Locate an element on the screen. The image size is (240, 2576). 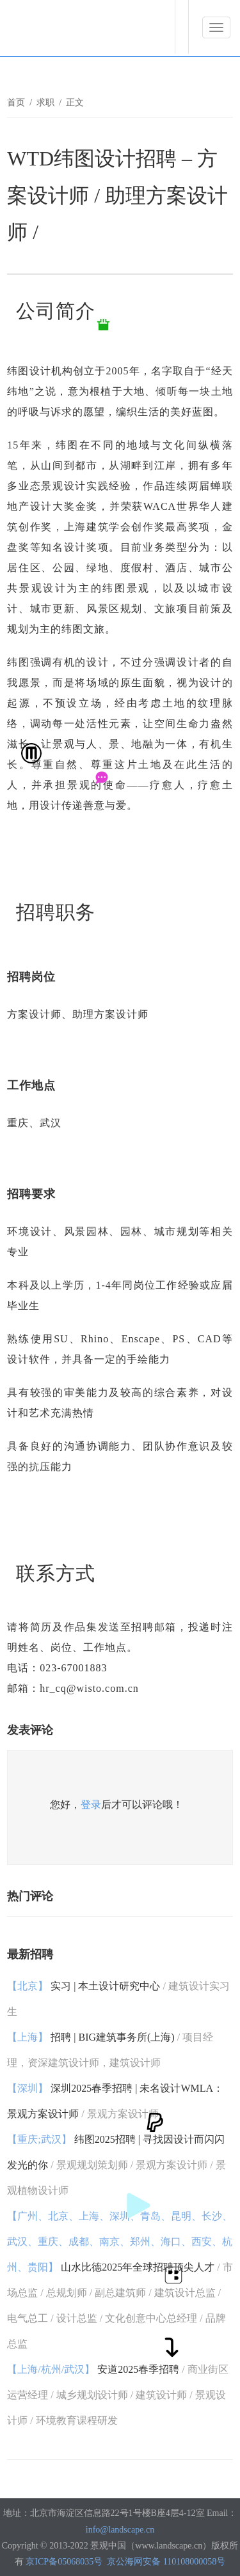
makerbot logo is located at coordinates (31, 753).